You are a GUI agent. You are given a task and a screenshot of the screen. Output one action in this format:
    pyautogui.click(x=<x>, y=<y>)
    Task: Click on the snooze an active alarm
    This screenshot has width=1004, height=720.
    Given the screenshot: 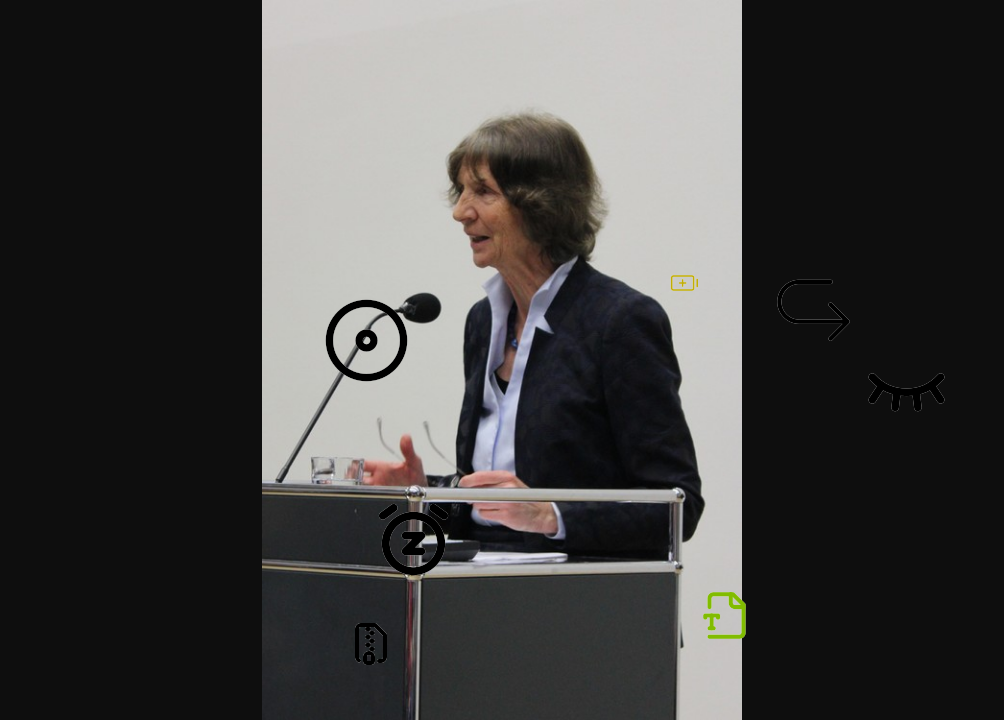 What is the action you would take?
    pyautogui.click(x=413, y=539)
    